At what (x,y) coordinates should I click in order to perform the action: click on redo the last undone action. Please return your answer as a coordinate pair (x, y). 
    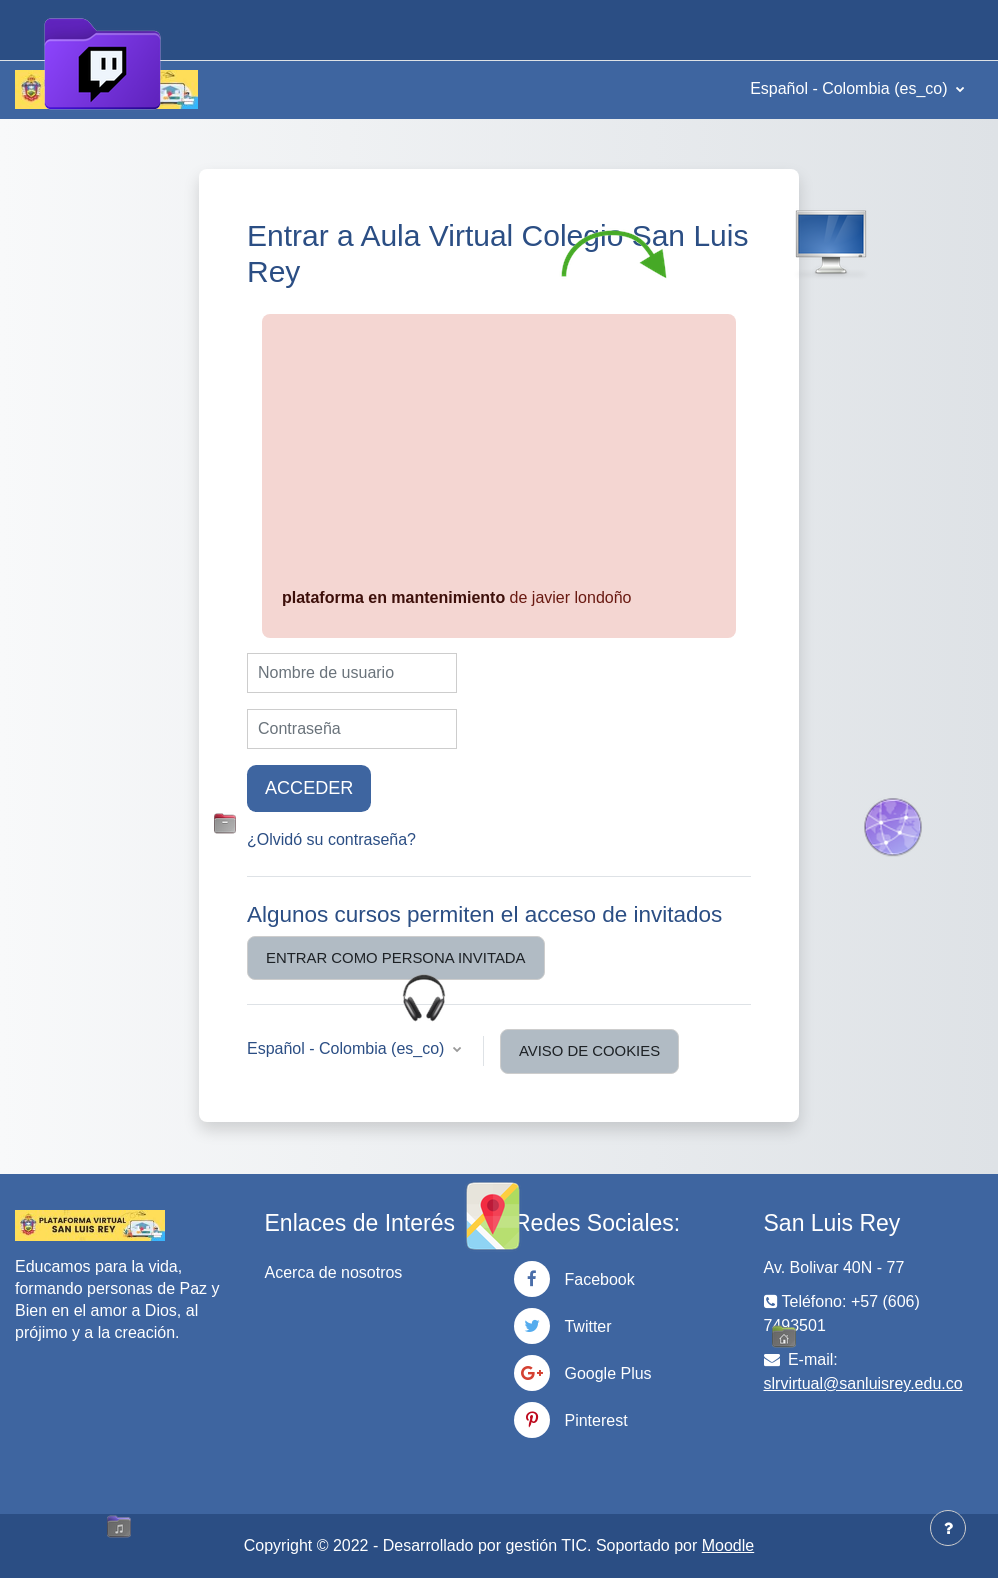
    Looking at the image, I should click on (614, 253).